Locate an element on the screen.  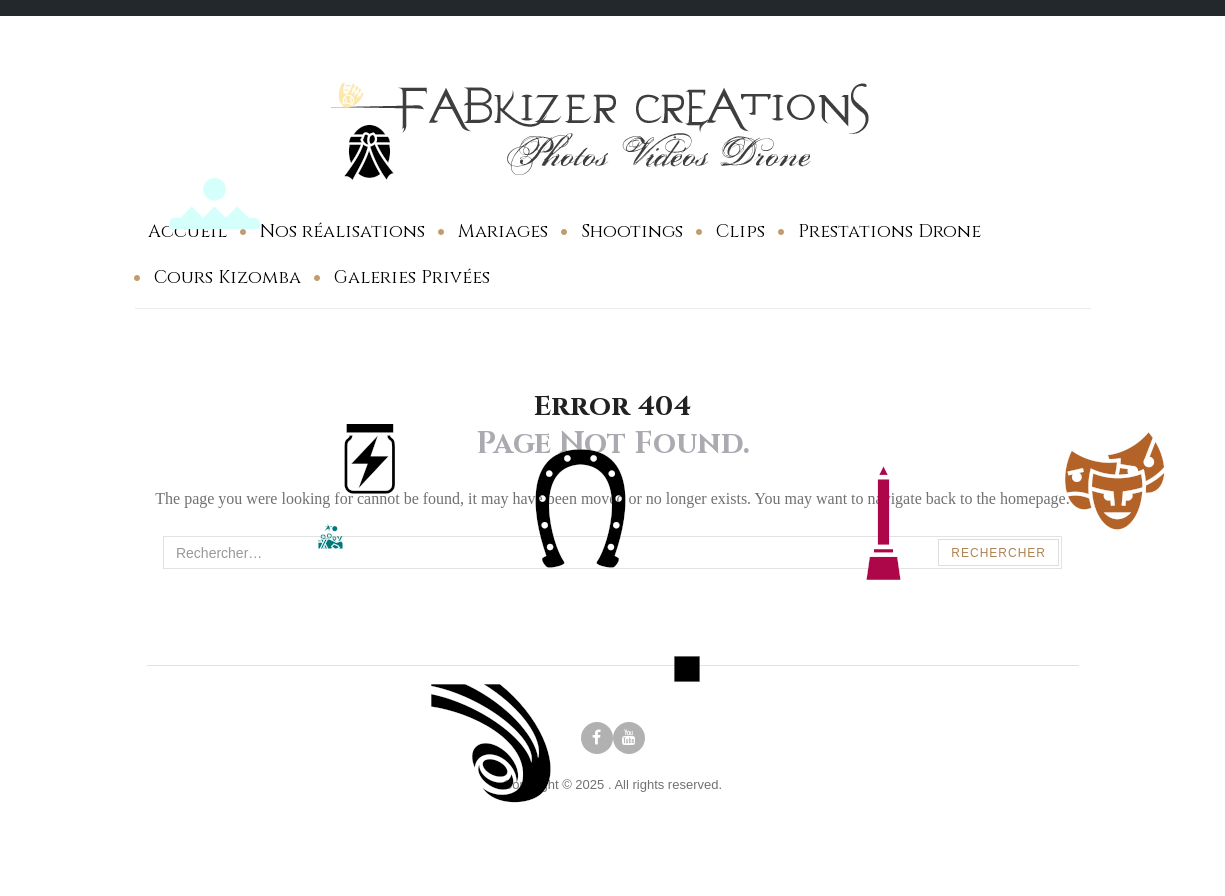
placeholder for empty content area is located at coordinates (687, 669).